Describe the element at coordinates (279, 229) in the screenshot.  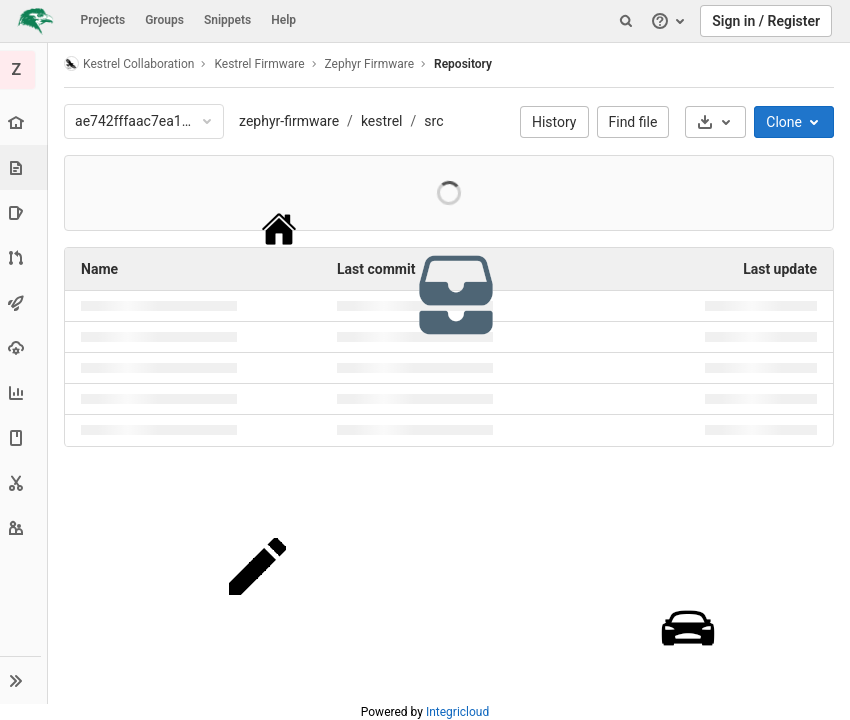
I see `navigate to the home screen` at that location.